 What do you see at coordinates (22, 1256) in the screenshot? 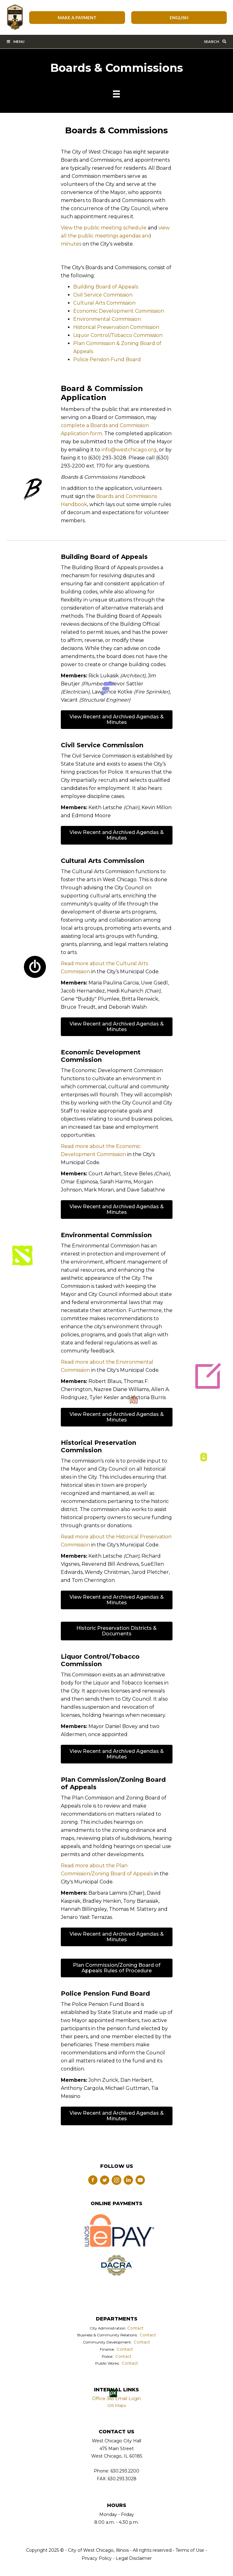
I see `launch Dota 2 game` at bounding box center [22, 1256].